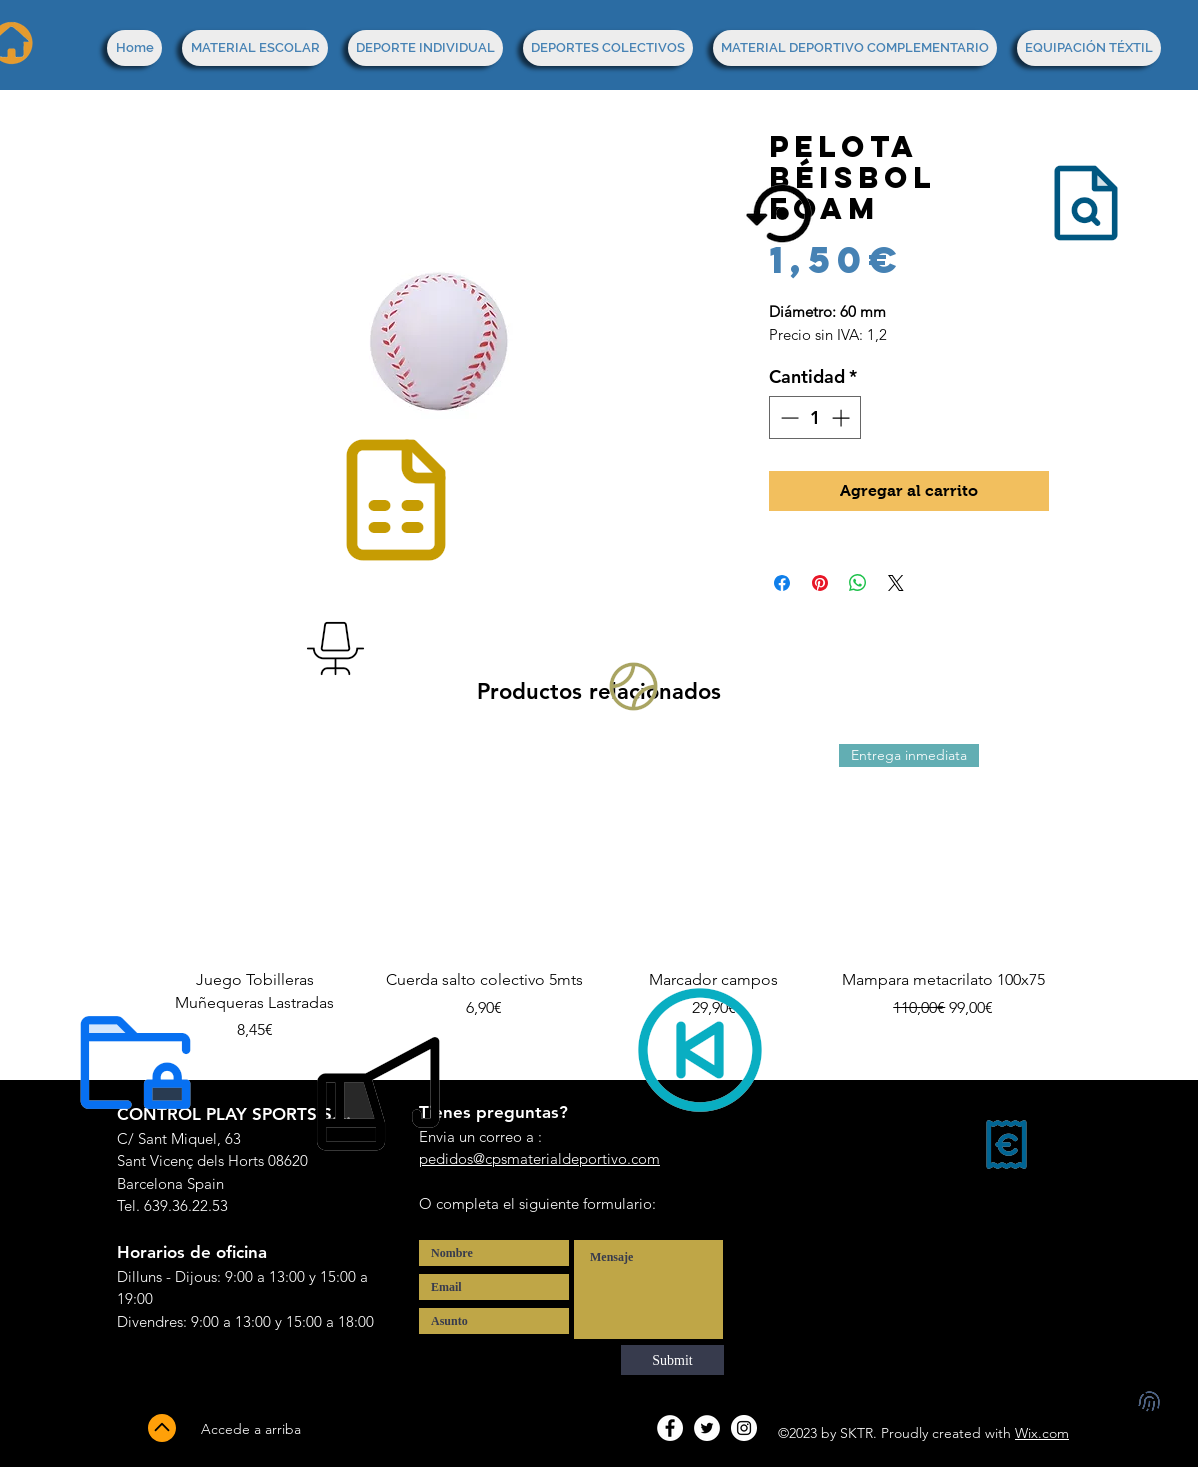  Describe the element at coordinates (1086, 203) in the screenshot. I see `search within a document or file` at that location.